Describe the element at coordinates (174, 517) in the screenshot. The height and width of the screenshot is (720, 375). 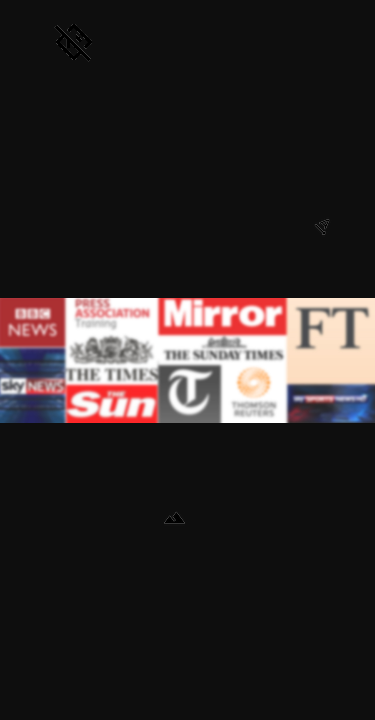
I see `view landscape or nature photos` at that location.